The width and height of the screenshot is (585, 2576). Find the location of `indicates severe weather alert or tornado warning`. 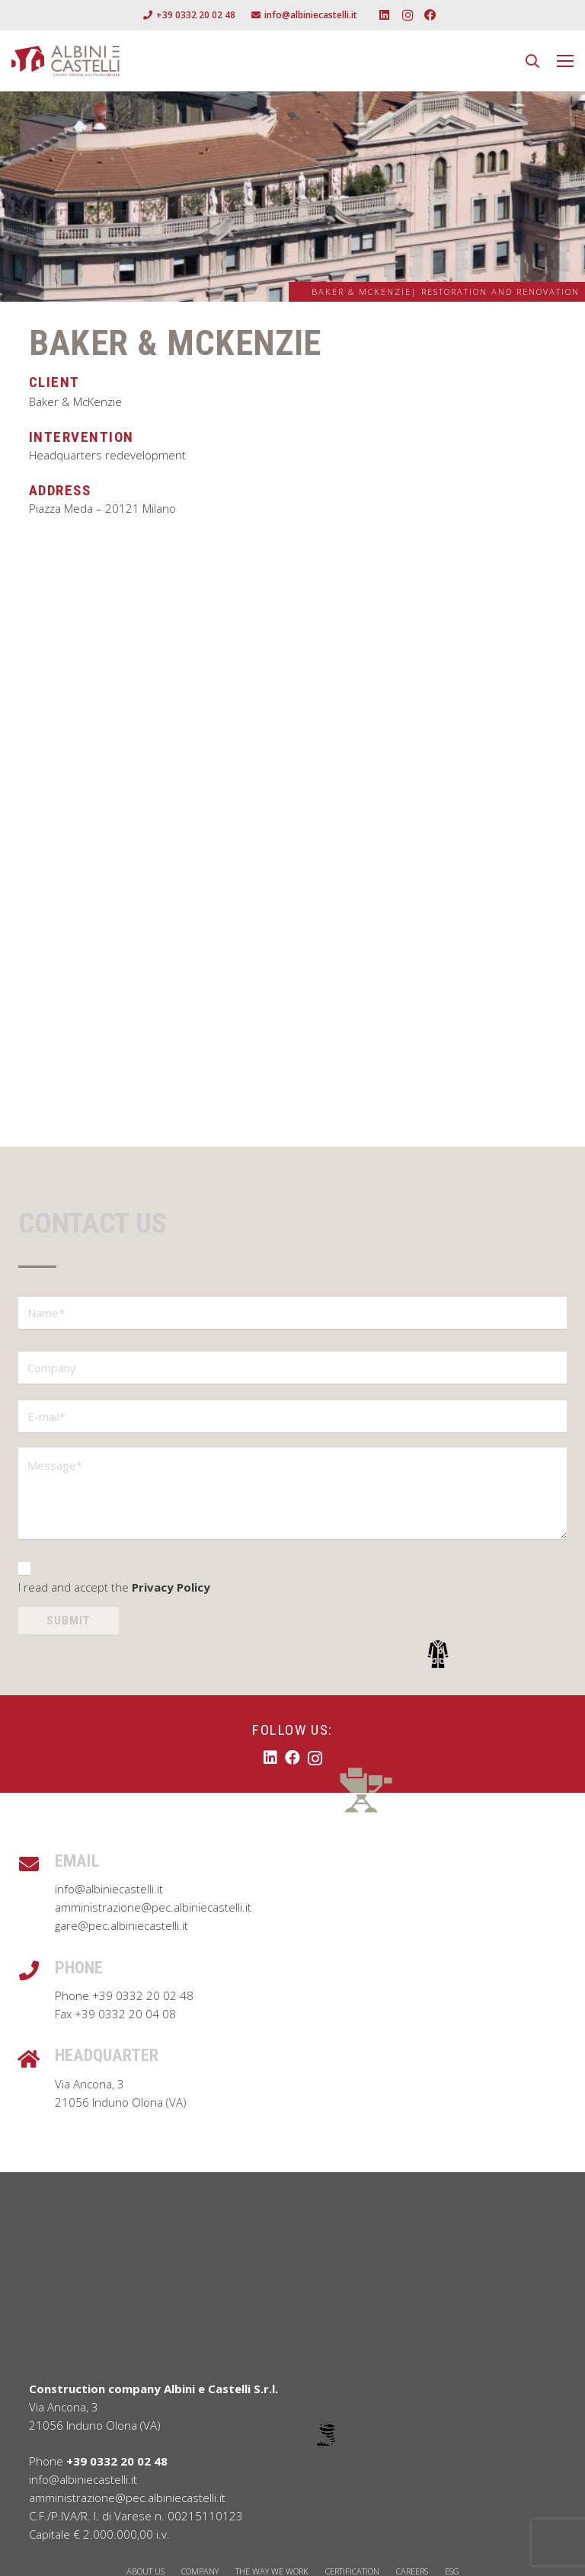

indicates severe weather alert or tornado warning is located at coordinates (328, 2434).